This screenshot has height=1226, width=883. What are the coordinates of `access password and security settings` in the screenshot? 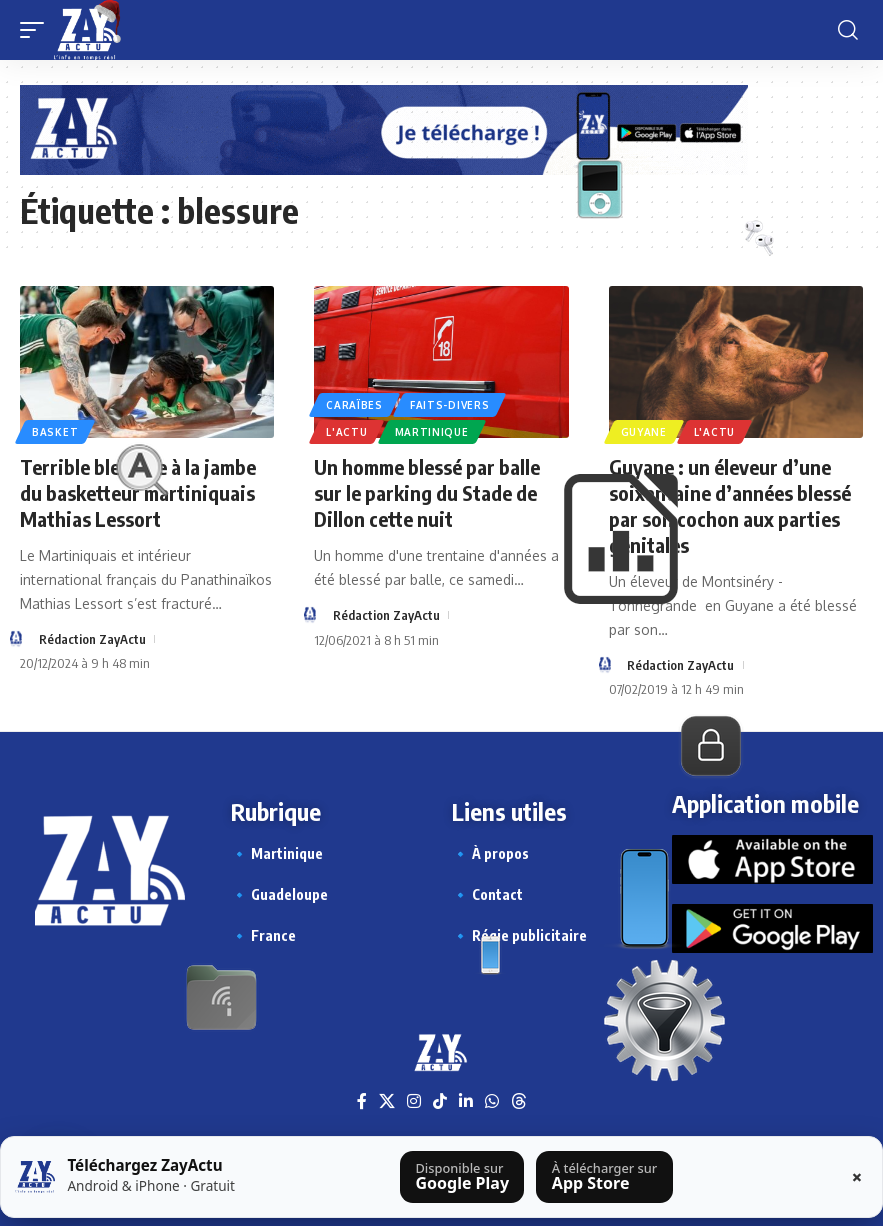 It's located at (711, 747).